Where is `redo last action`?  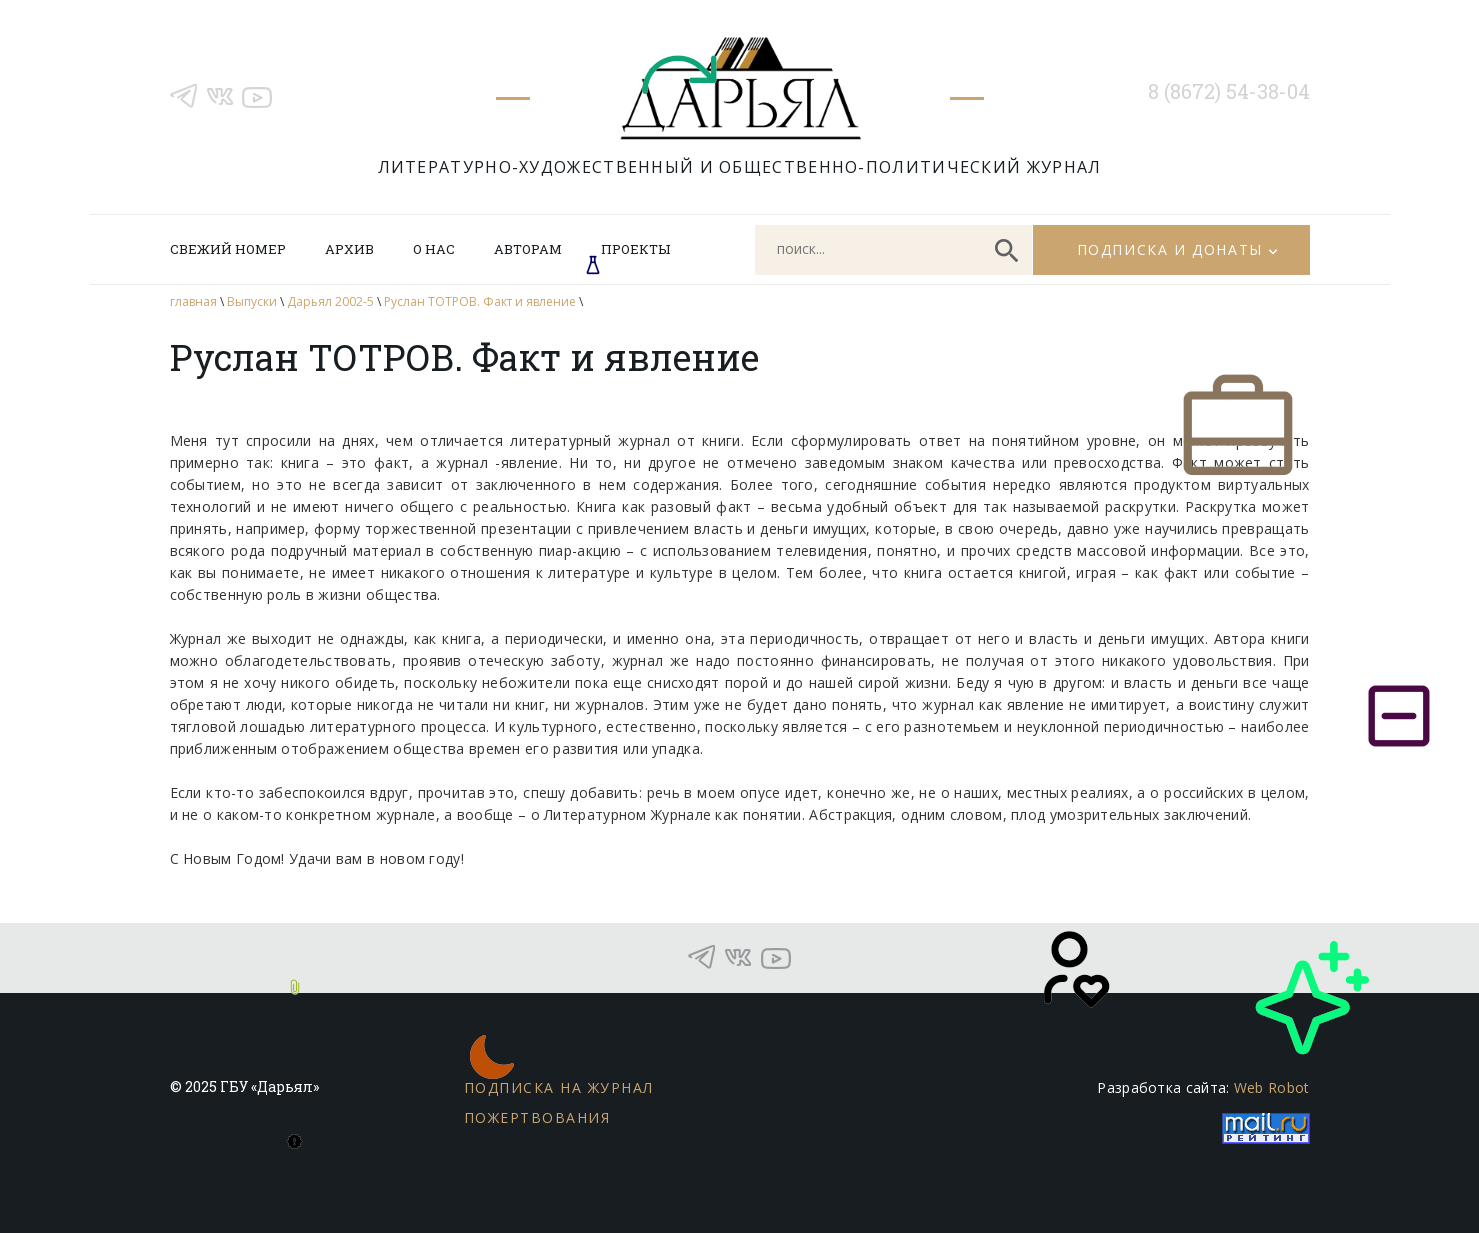
redo last action is located at coordinates (678, 72).